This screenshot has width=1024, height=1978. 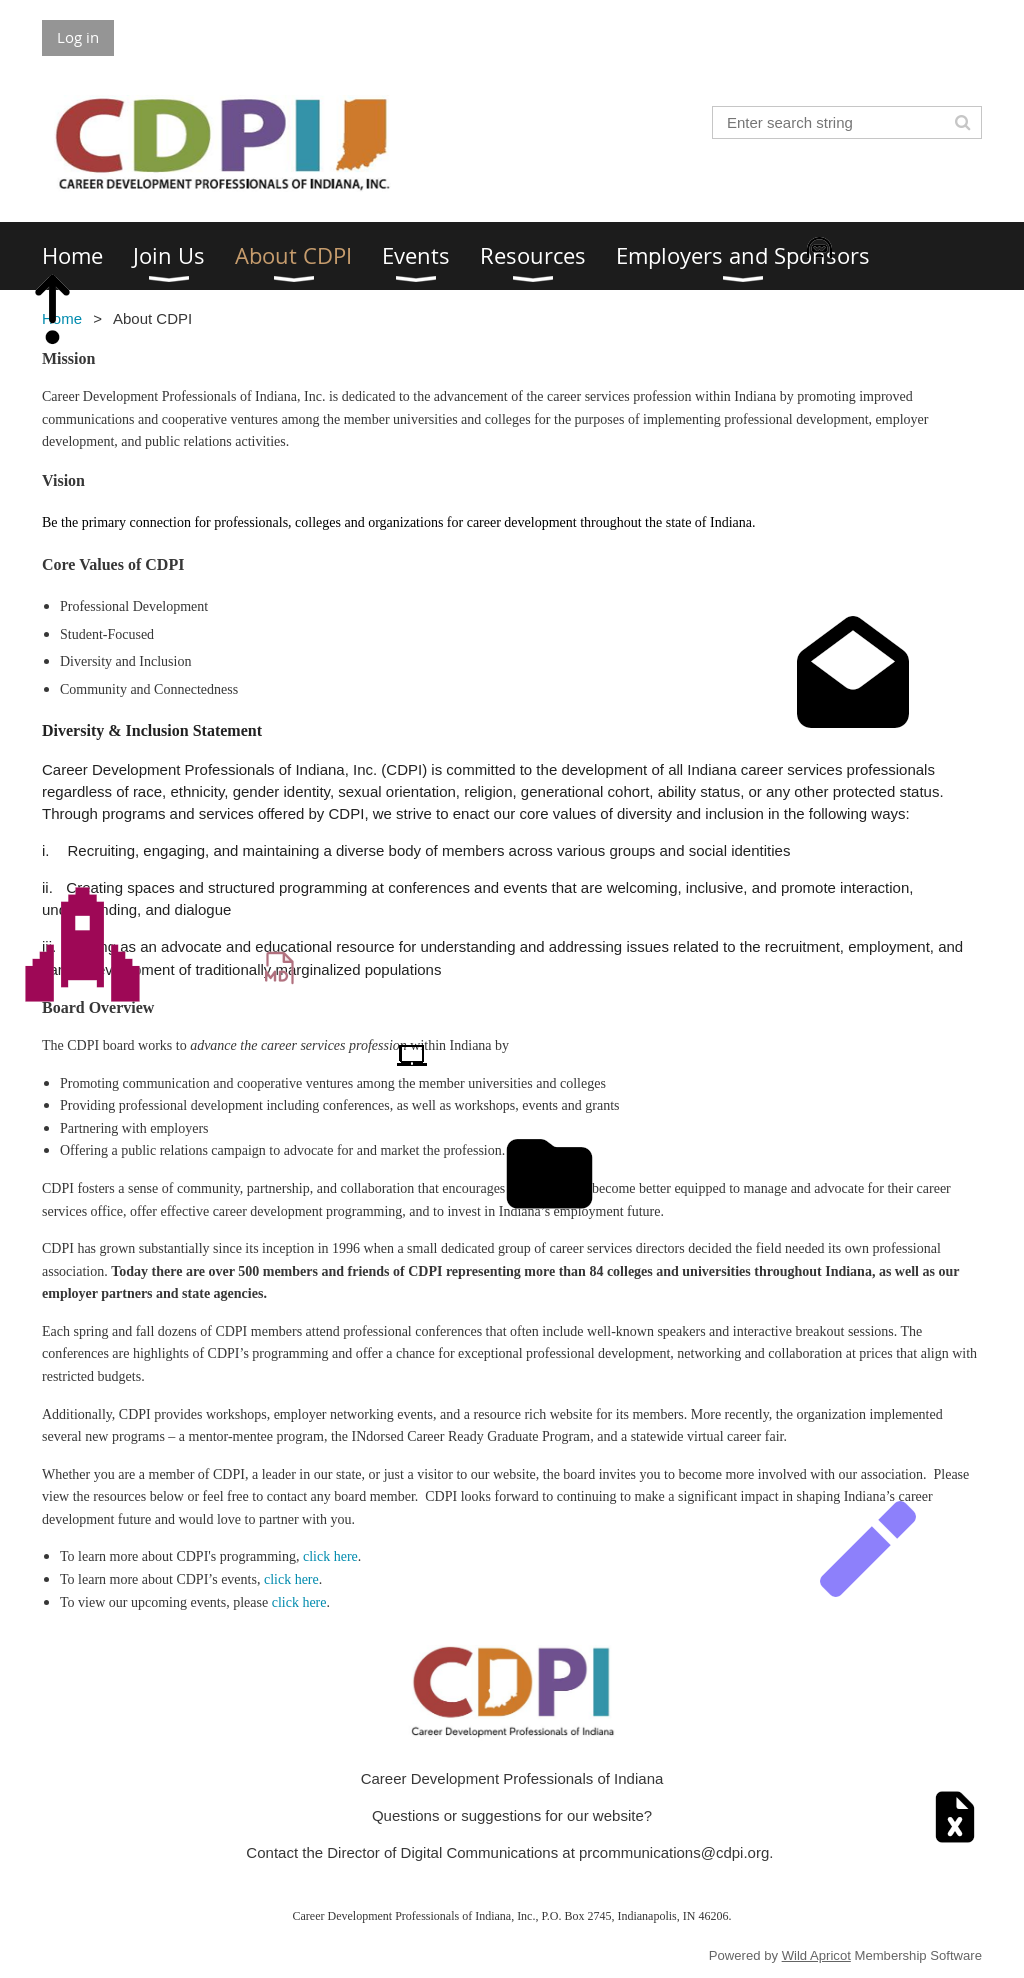 What do you see at coordinates (82, 944) in the screenshot?
I see `space awesome brand logo` at bounding box center [82, 944].